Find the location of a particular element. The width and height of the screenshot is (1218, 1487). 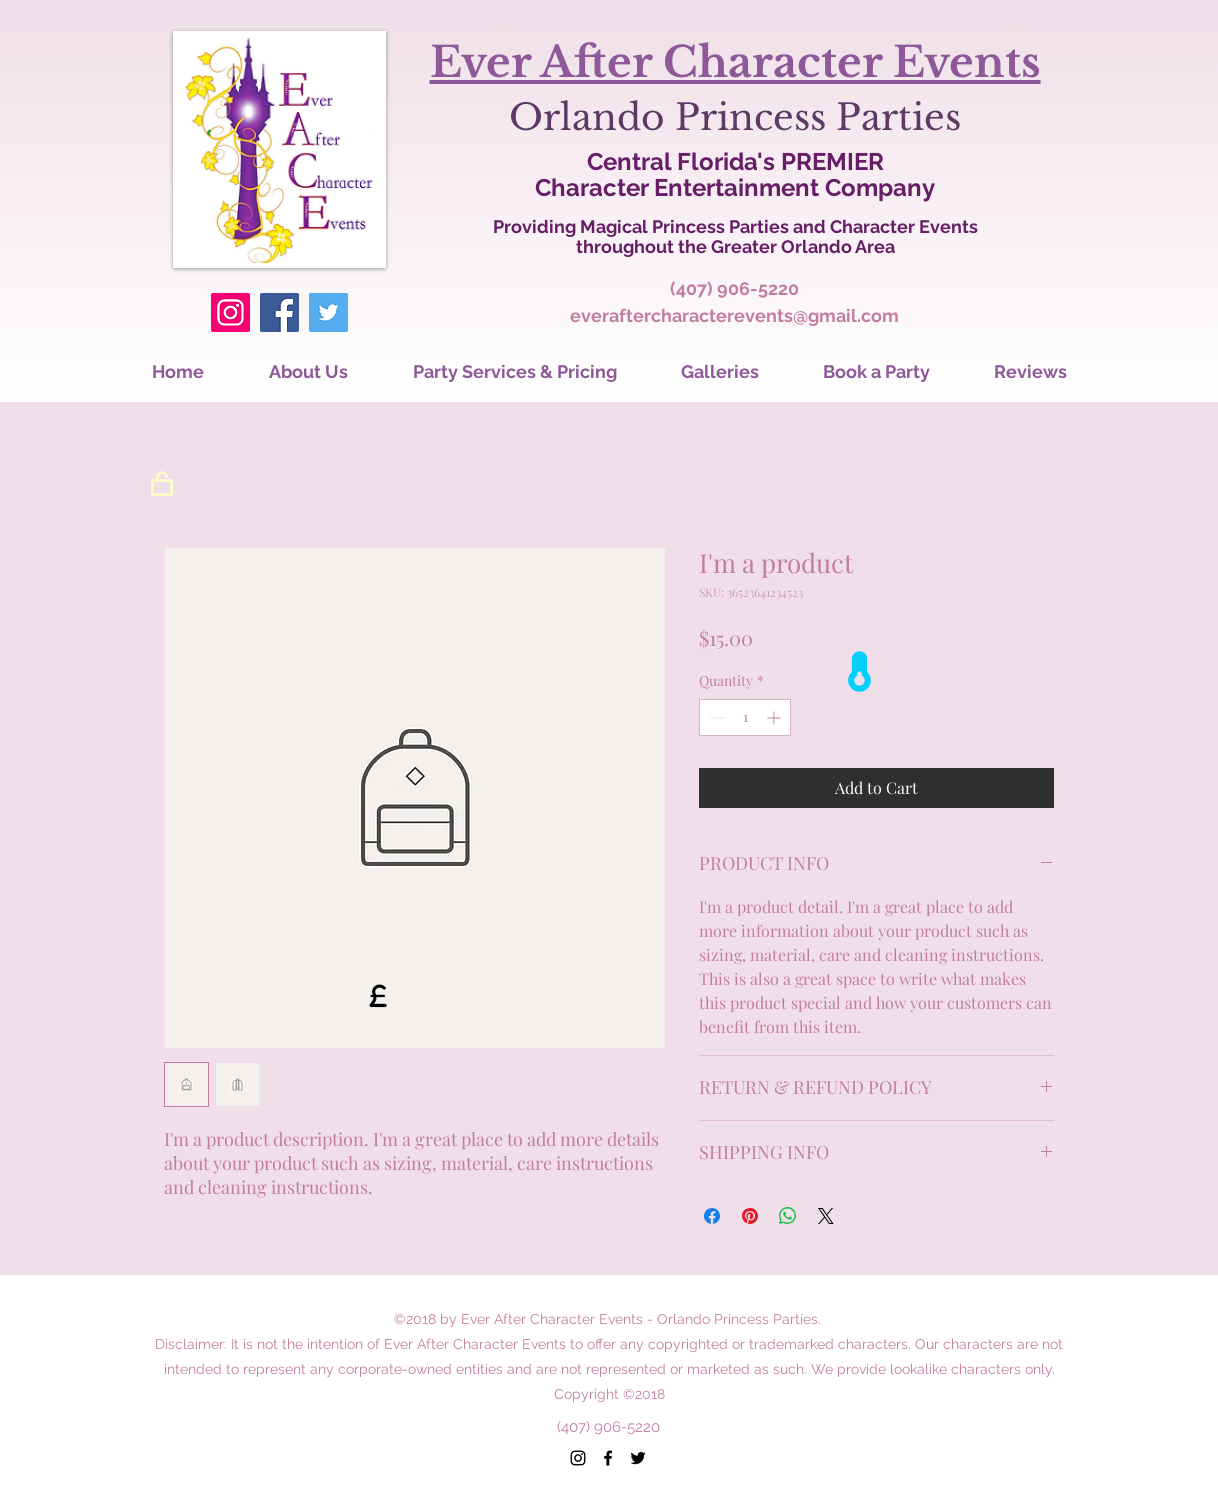

unlocked or unsecured state is located at coordinates (162, 485).